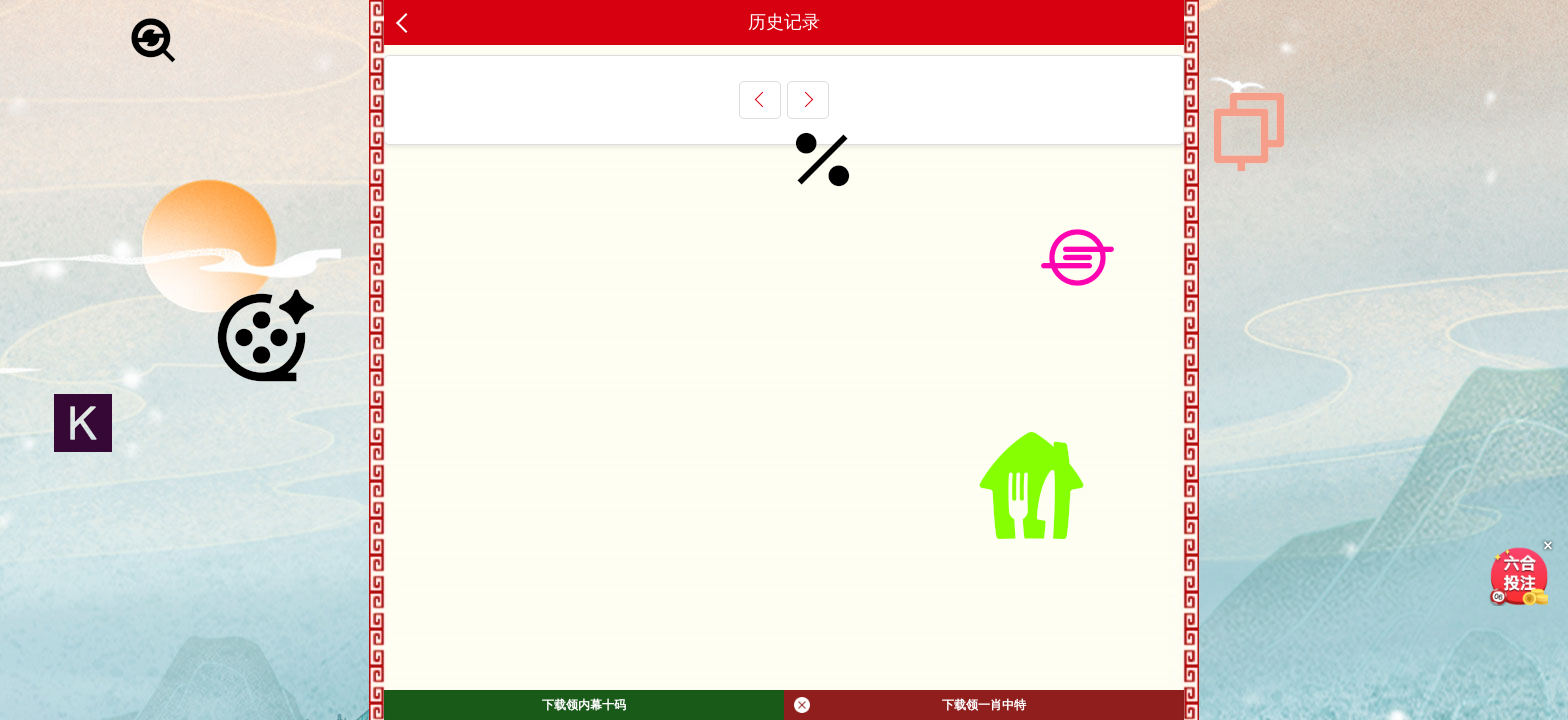  Describe the element at coordinates (153, 40) in the screenshot. I see `find and replace text or content` at that location.